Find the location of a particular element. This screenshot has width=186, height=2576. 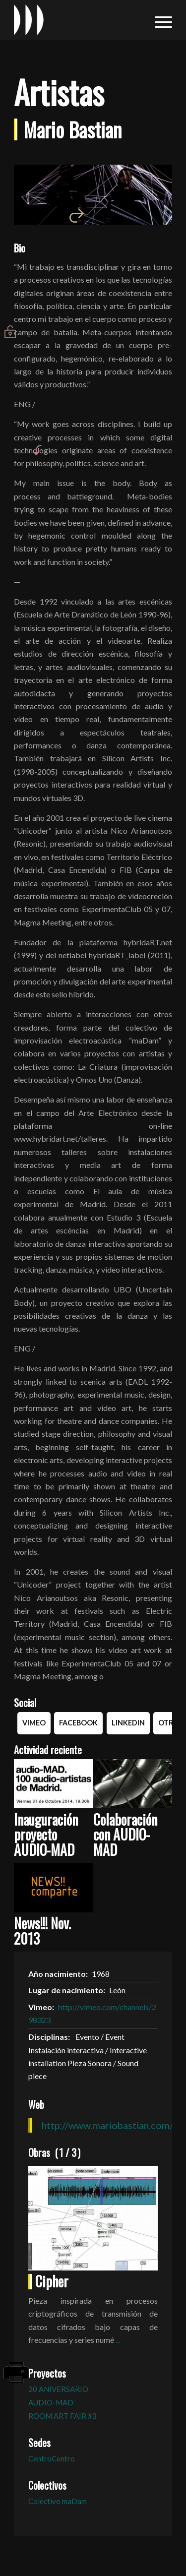

redo last action is located at coordinates (76, 215).